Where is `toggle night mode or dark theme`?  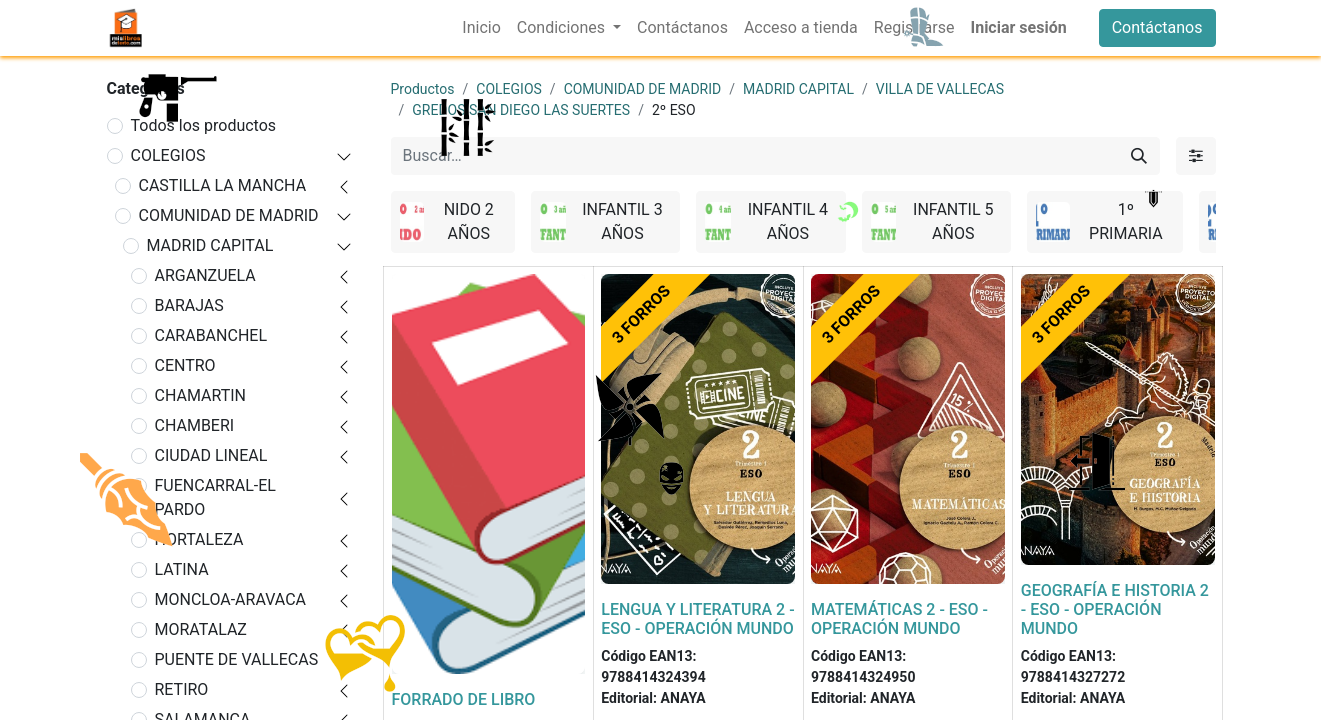 toggle night mode or dark theme is located at coordinates (848, 212).